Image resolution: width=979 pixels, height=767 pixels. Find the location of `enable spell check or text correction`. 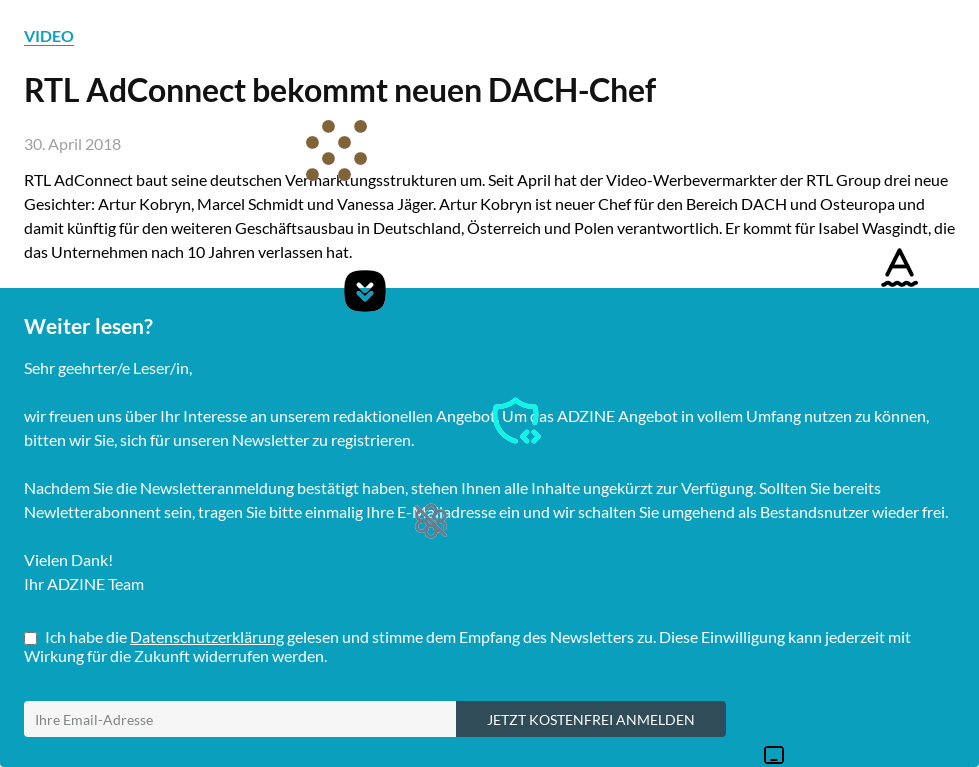

enable spell check or text correction is located at coordinates (899, 266).